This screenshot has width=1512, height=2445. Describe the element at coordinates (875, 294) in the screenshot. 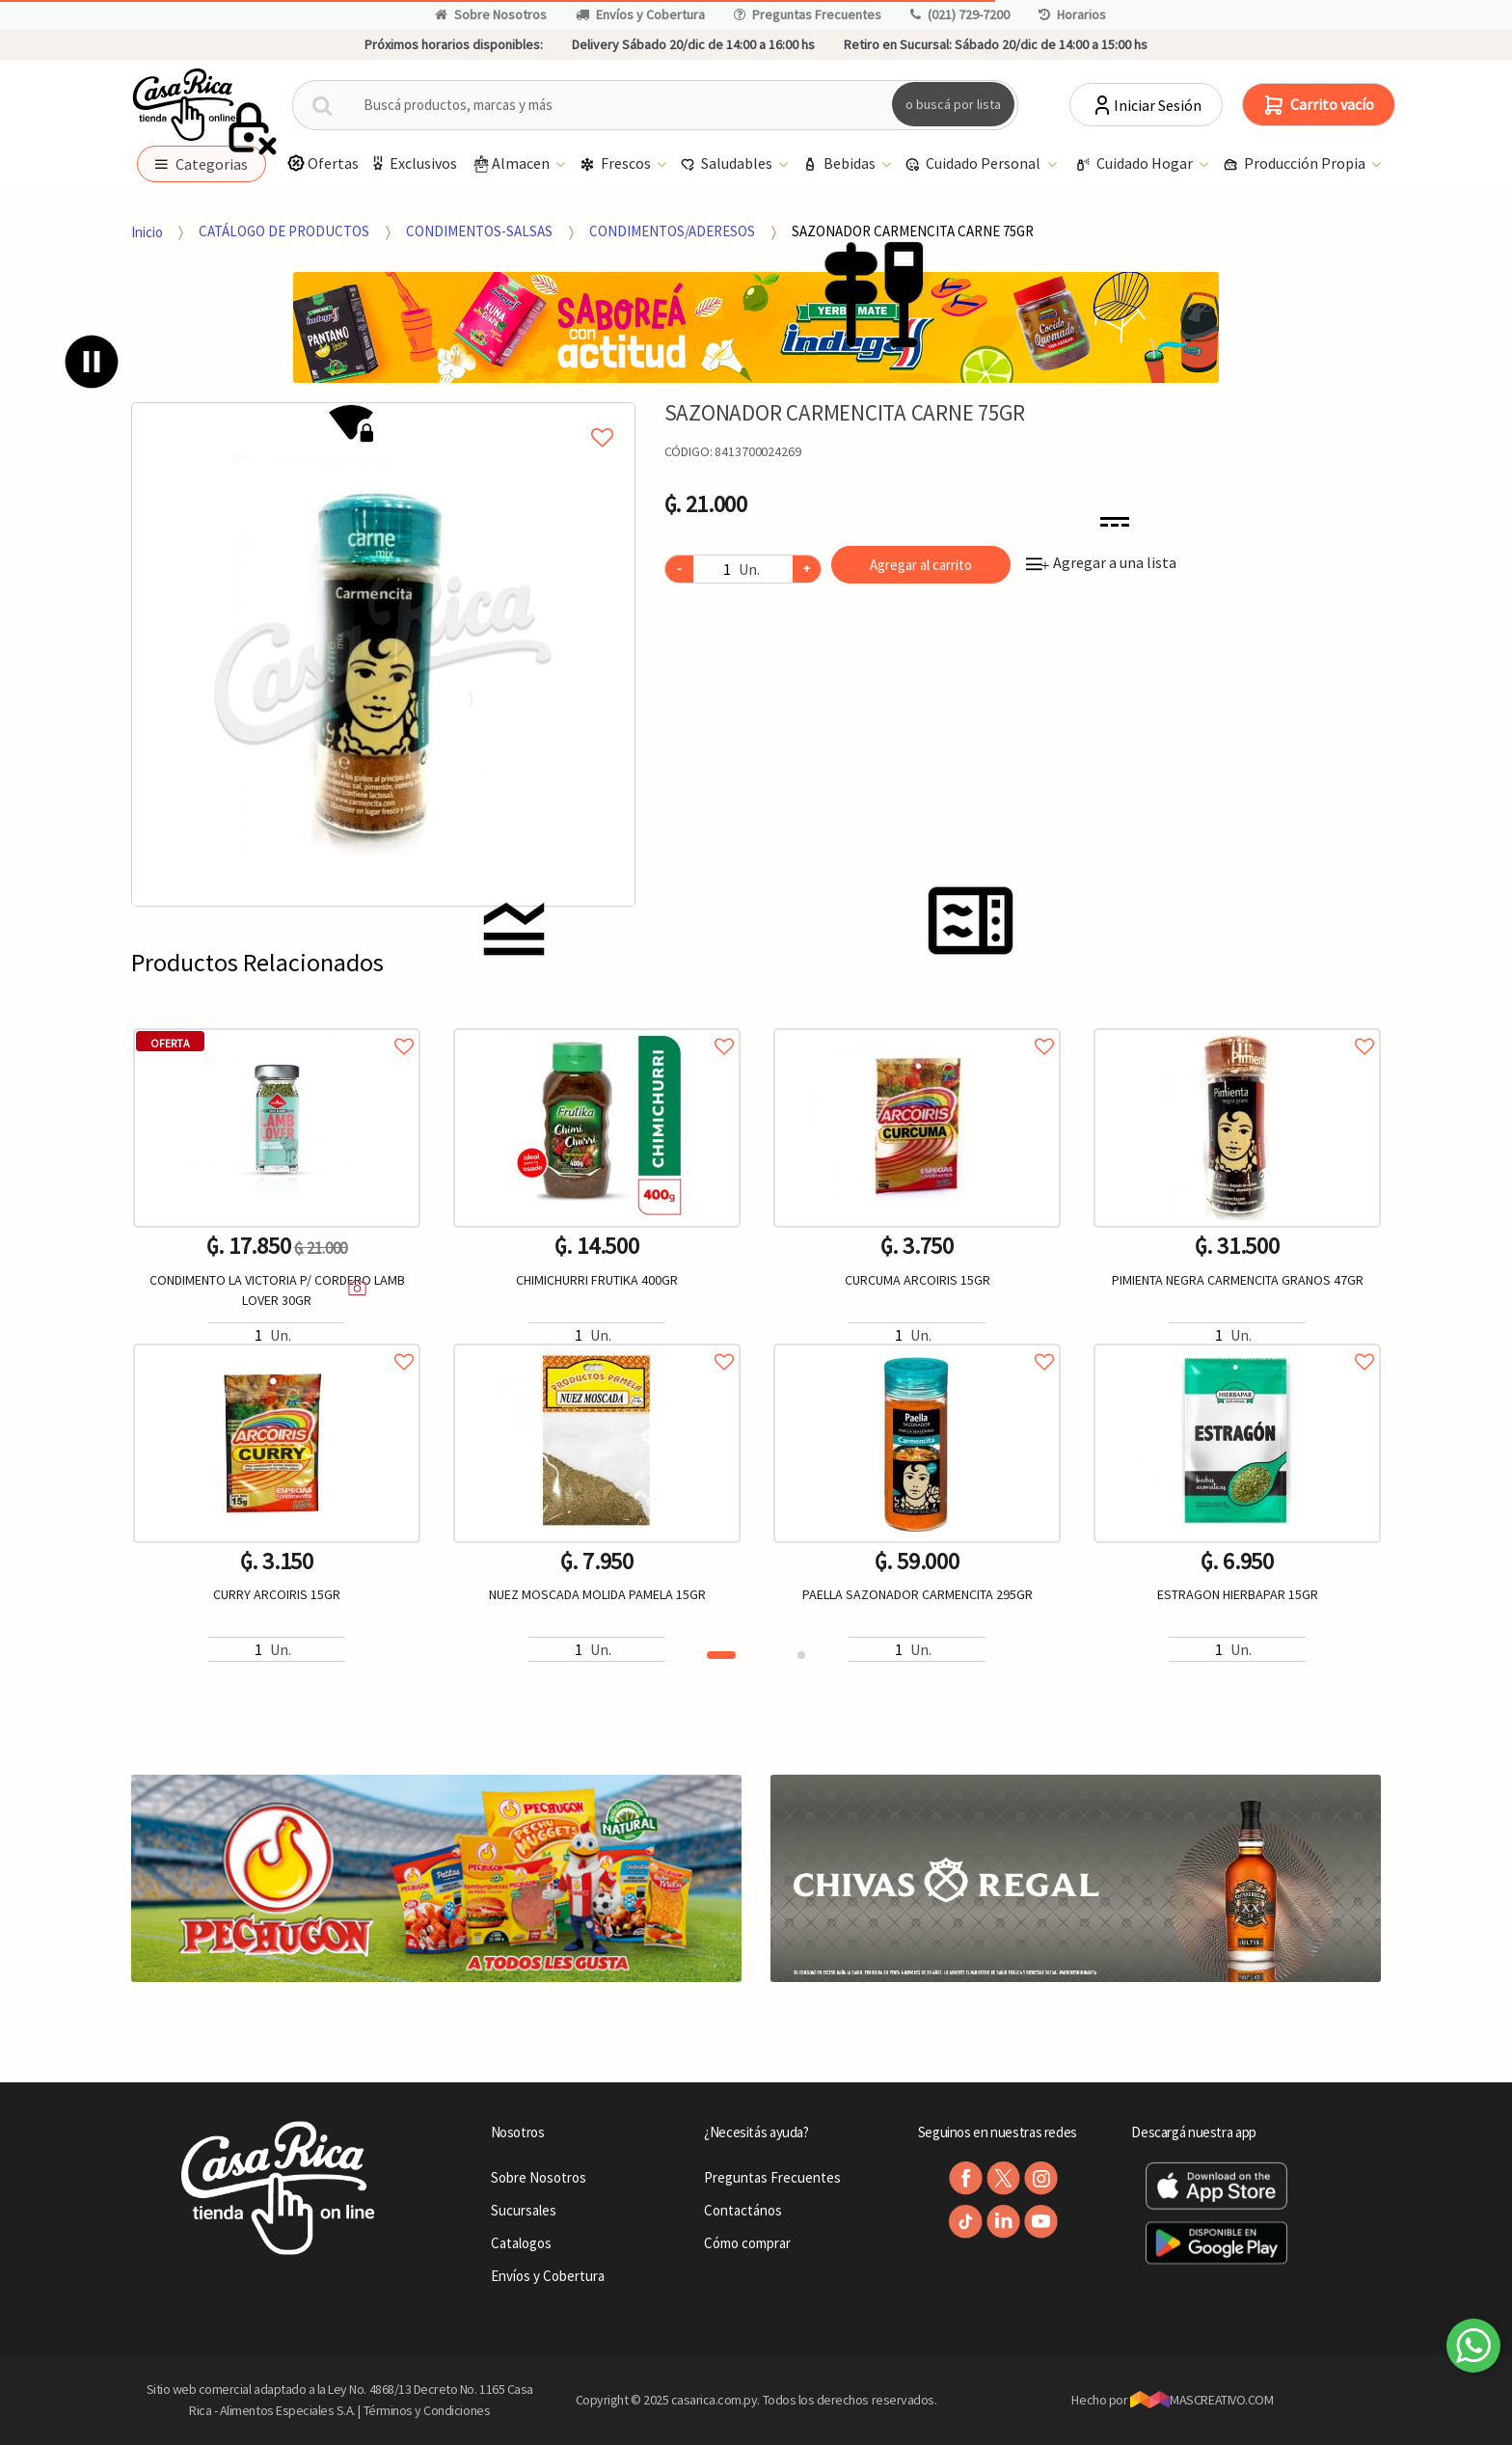

I see `find tapas restaurants nearby` at that location.